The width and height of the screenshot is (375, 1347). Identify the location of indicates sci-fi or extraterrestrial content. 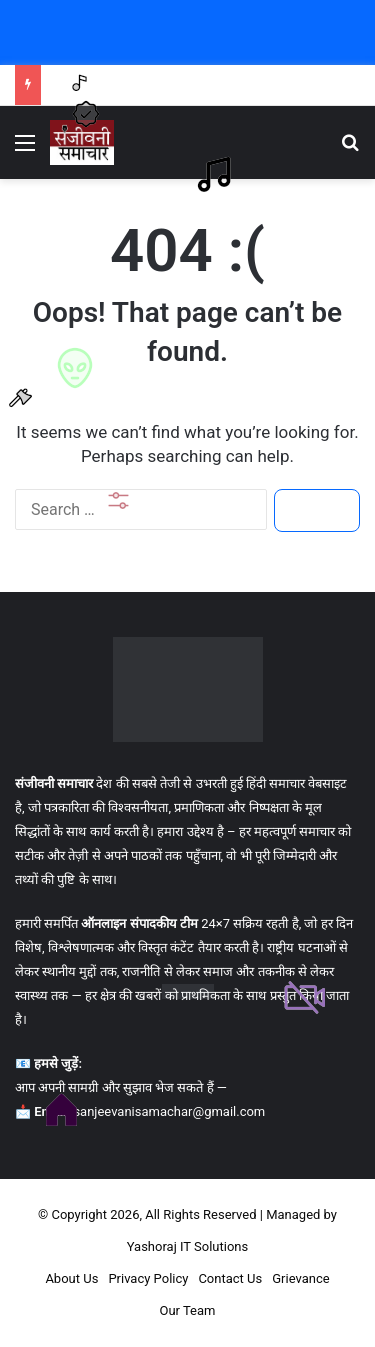
(75, 368).